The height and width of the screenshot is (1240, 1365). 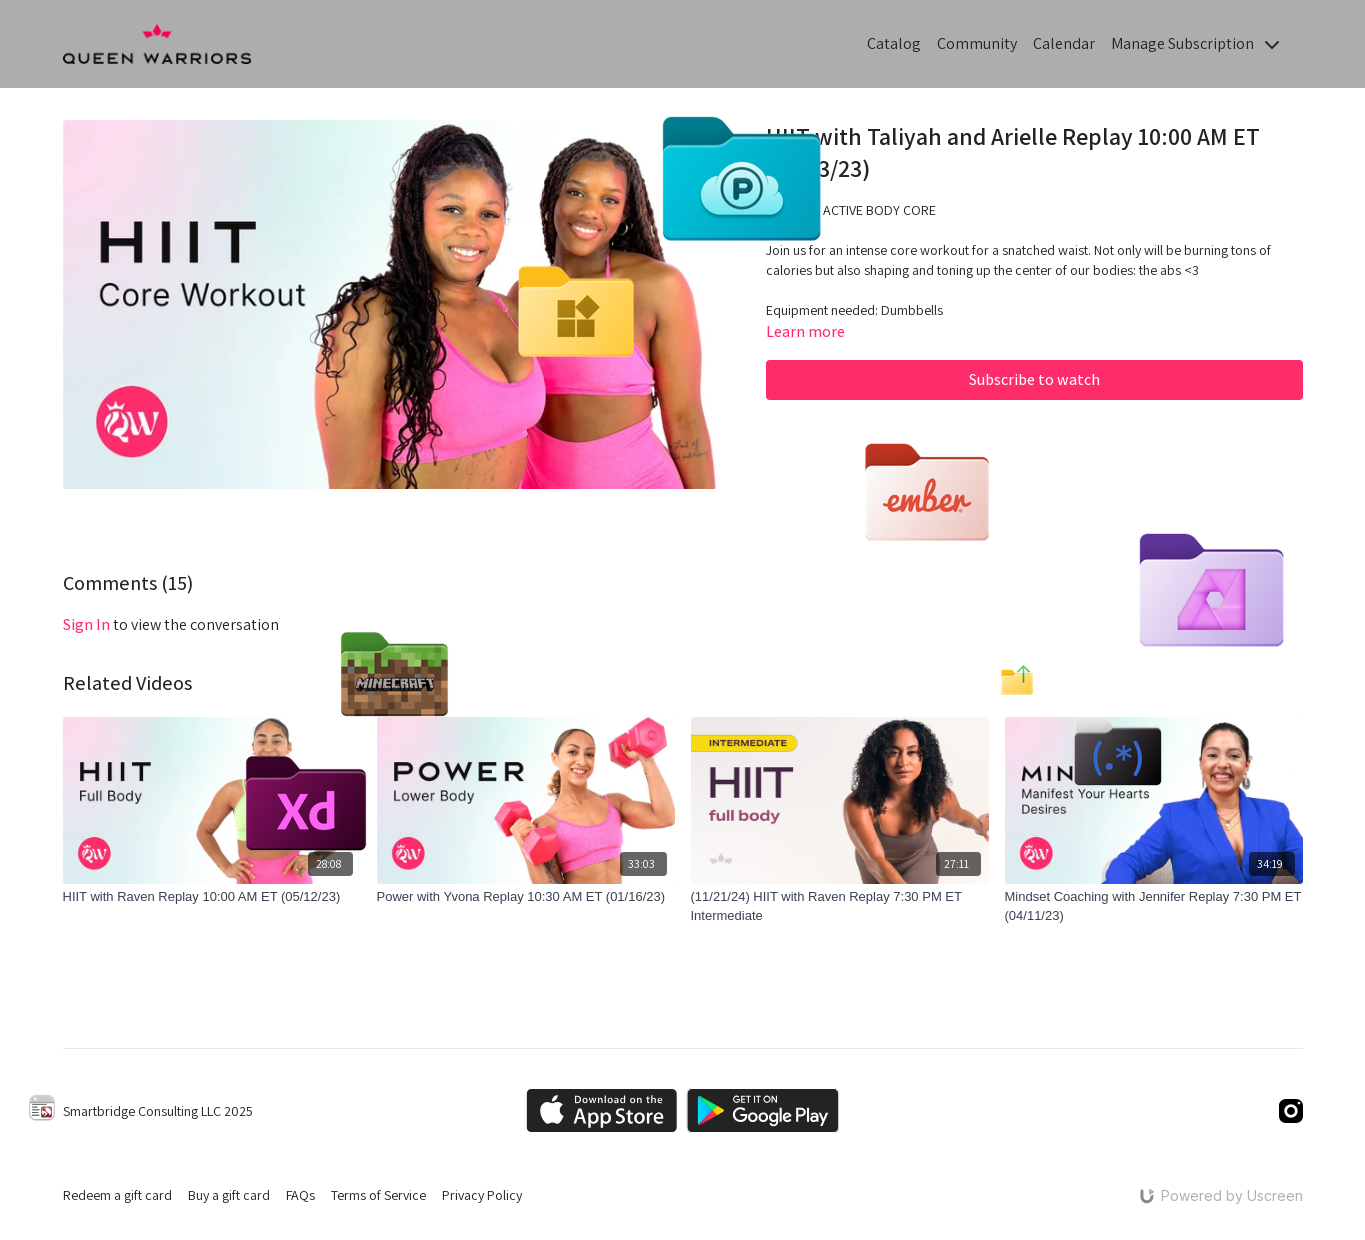 What do you see at coordinates (394, 677) in the screenshot?
I see `open minecraft game files folder` at bounding box center [394, 677].